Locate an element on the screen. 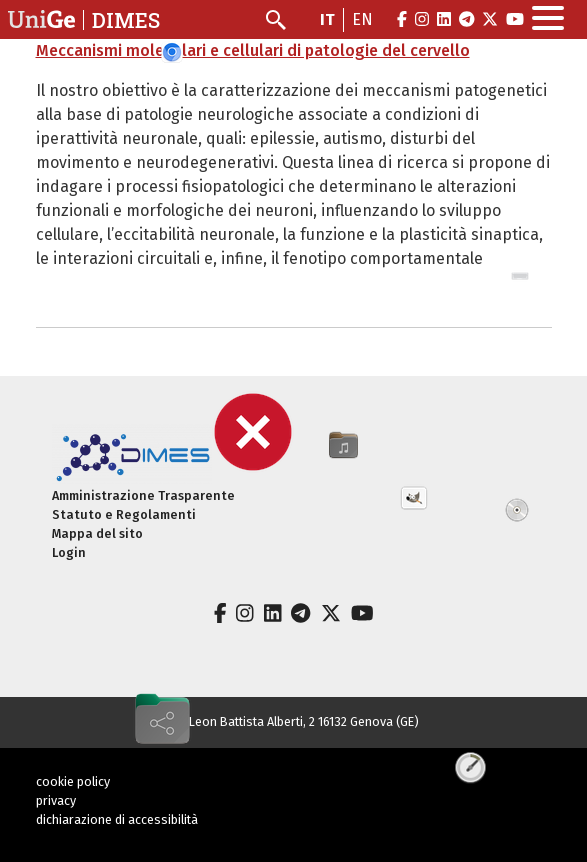  stop or cancel the current action is located at coordinates (253, 432).